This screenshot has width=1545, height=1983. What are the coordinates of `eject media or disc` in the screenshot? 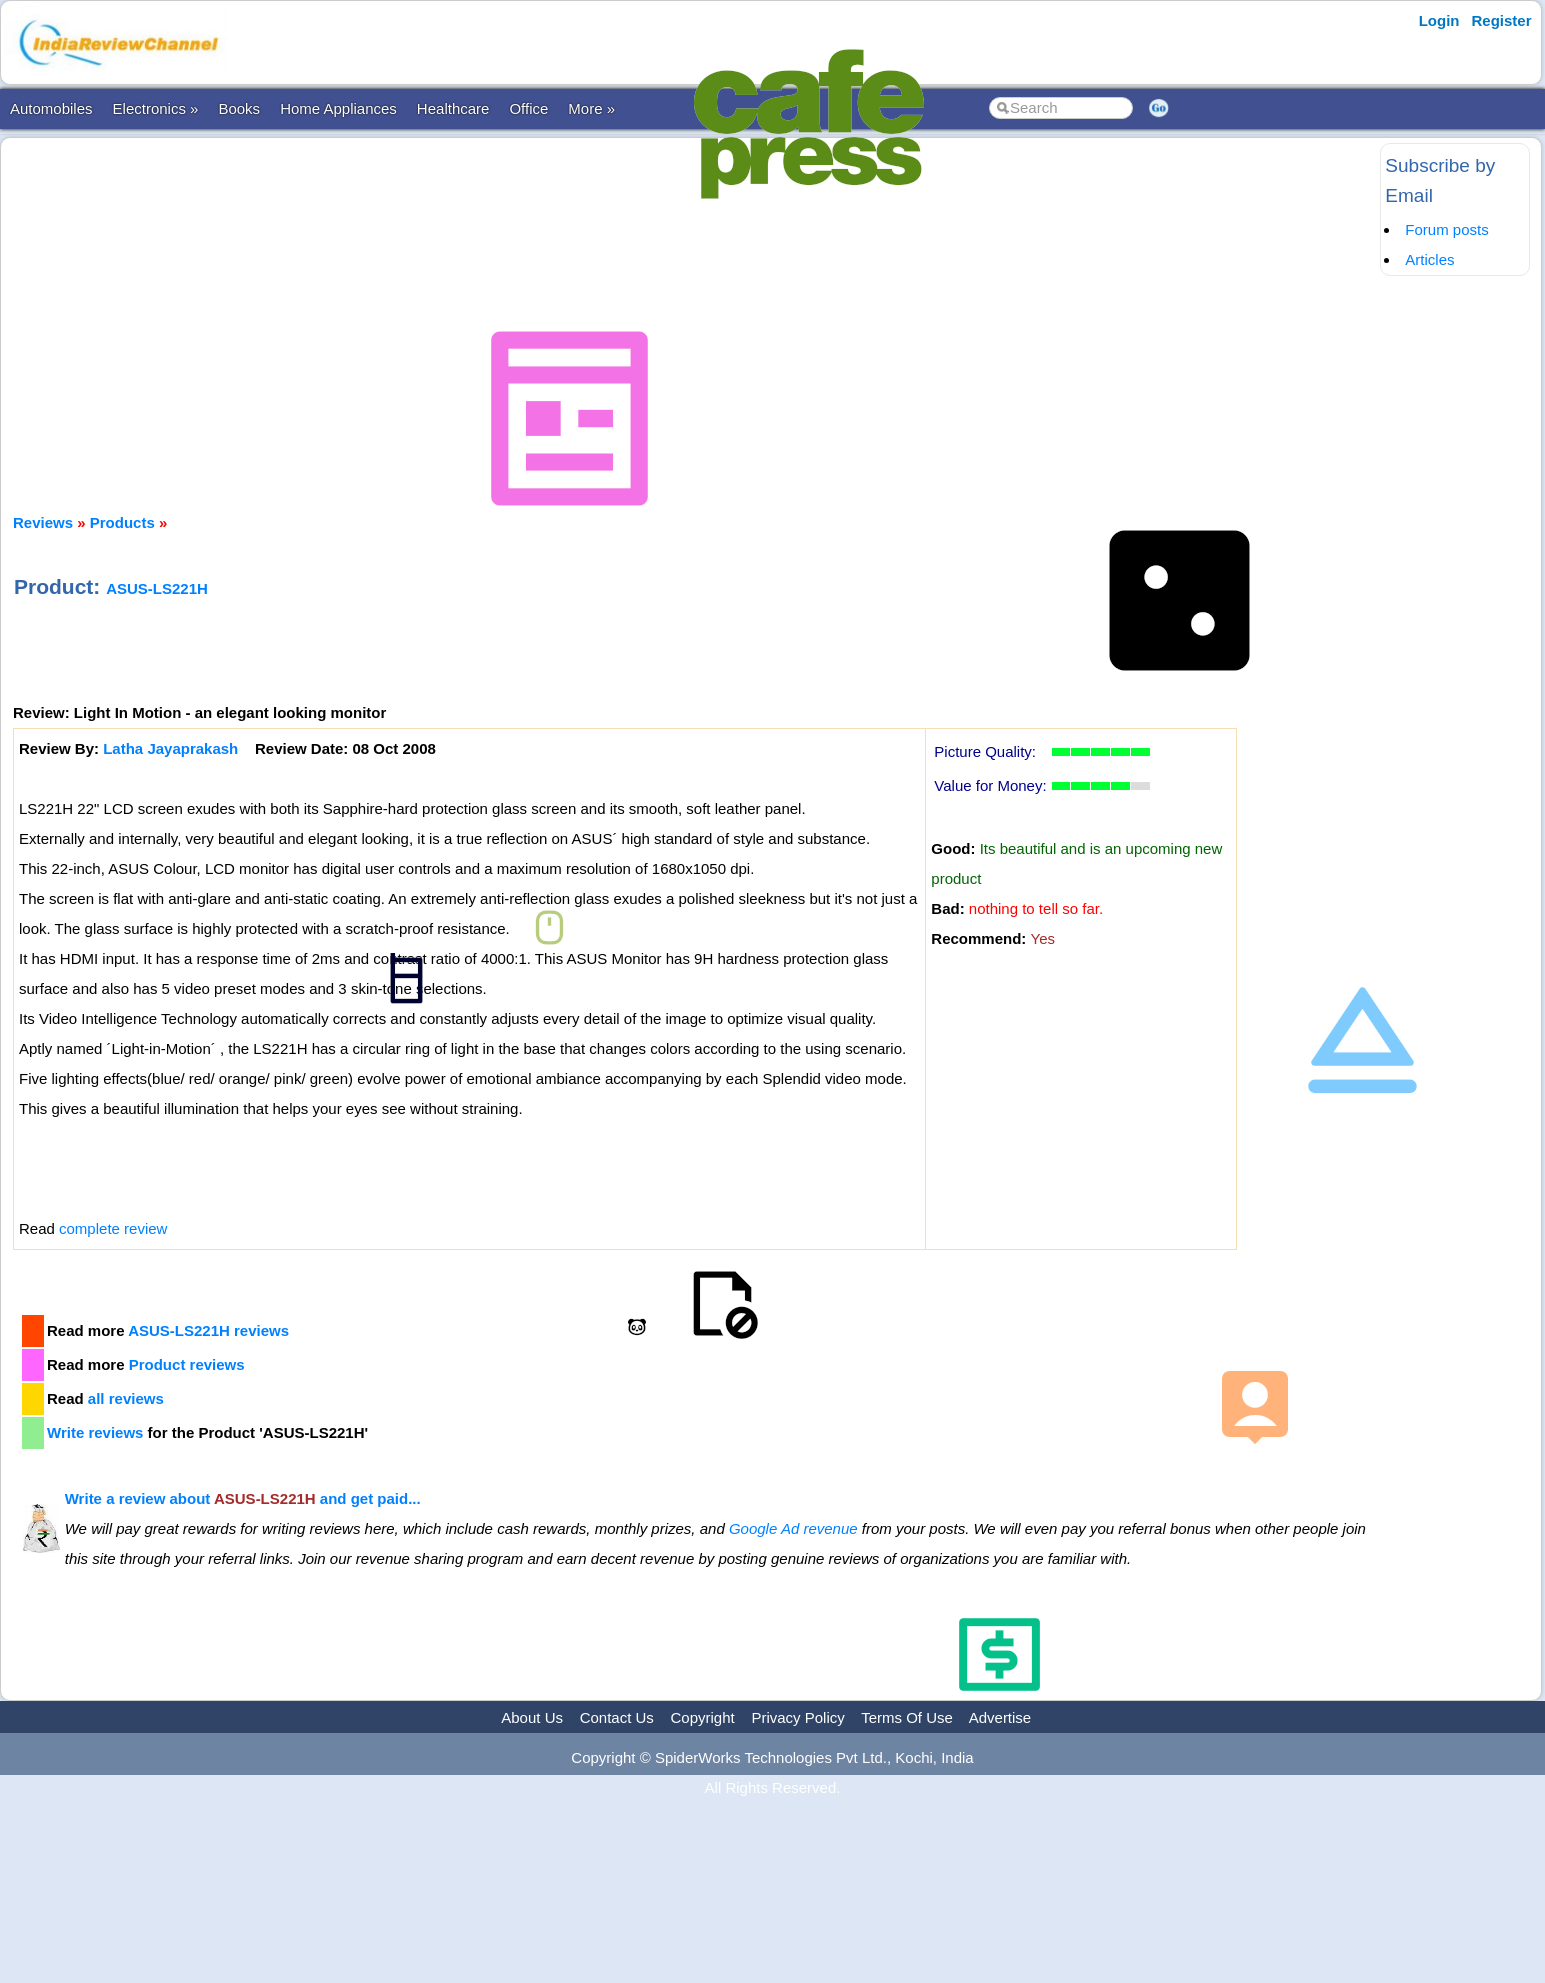 It's located at (1362, 1045).